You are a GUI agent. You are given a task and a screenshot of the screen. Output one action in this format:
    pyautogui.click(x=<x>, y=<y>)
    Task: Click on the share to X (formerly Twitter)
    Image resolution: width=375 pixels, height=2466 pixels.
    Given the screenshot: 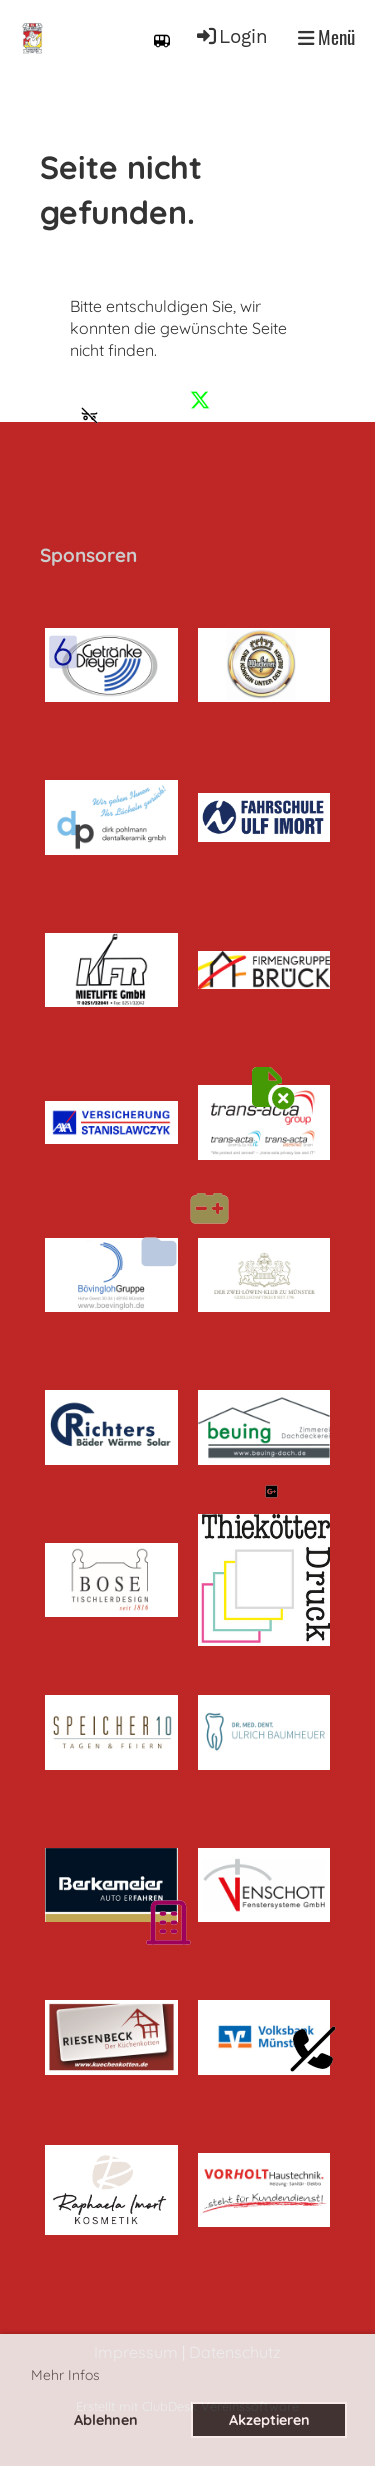 What is the action you would take?
    pyautogui.click(x=200, y=400)
    